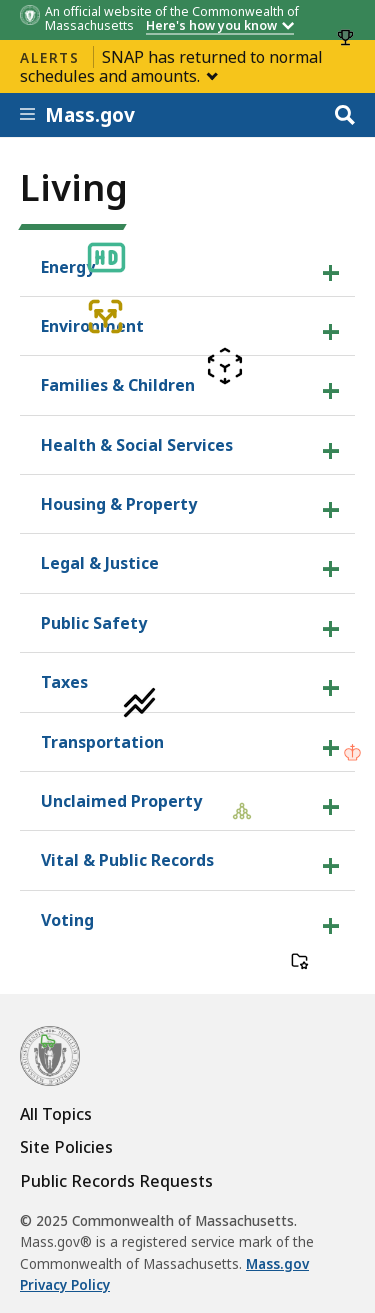 The image size is (375, 1313). What do you see at coordinates (139, 702) in the screenshot?
I see `view stacked line chart data` at bounding box center [139, 702].